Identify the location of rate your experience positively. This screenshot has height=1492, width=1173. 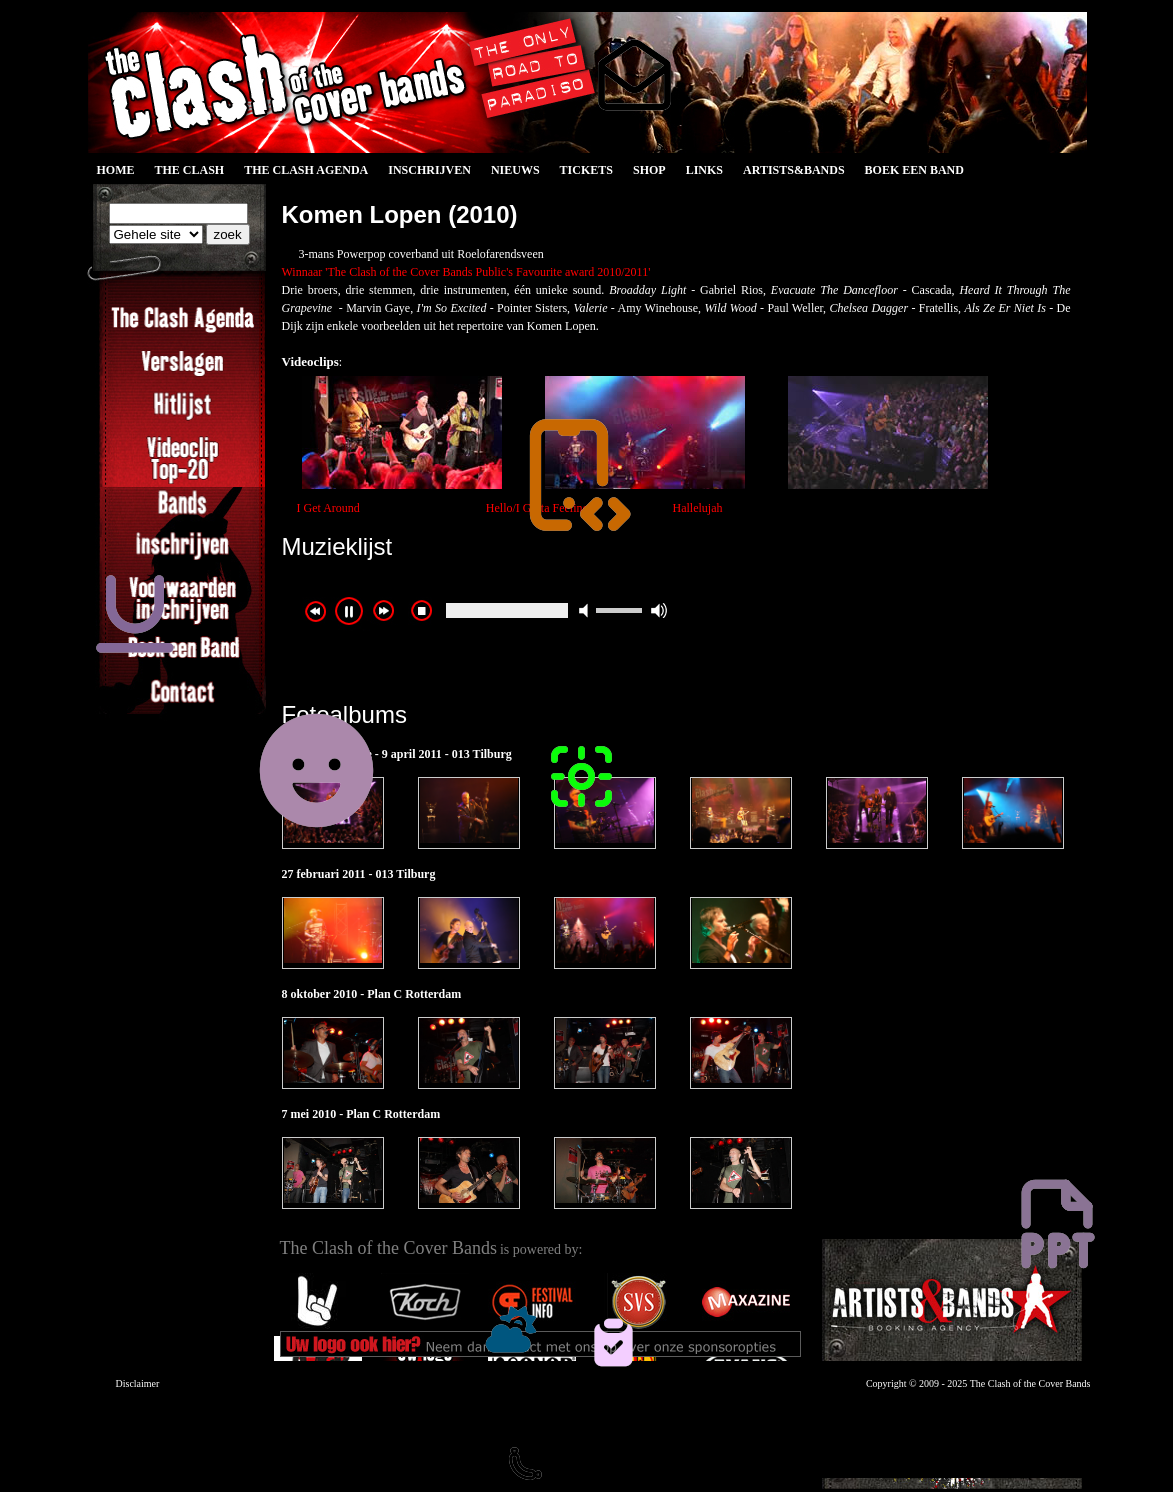
(316, 770).